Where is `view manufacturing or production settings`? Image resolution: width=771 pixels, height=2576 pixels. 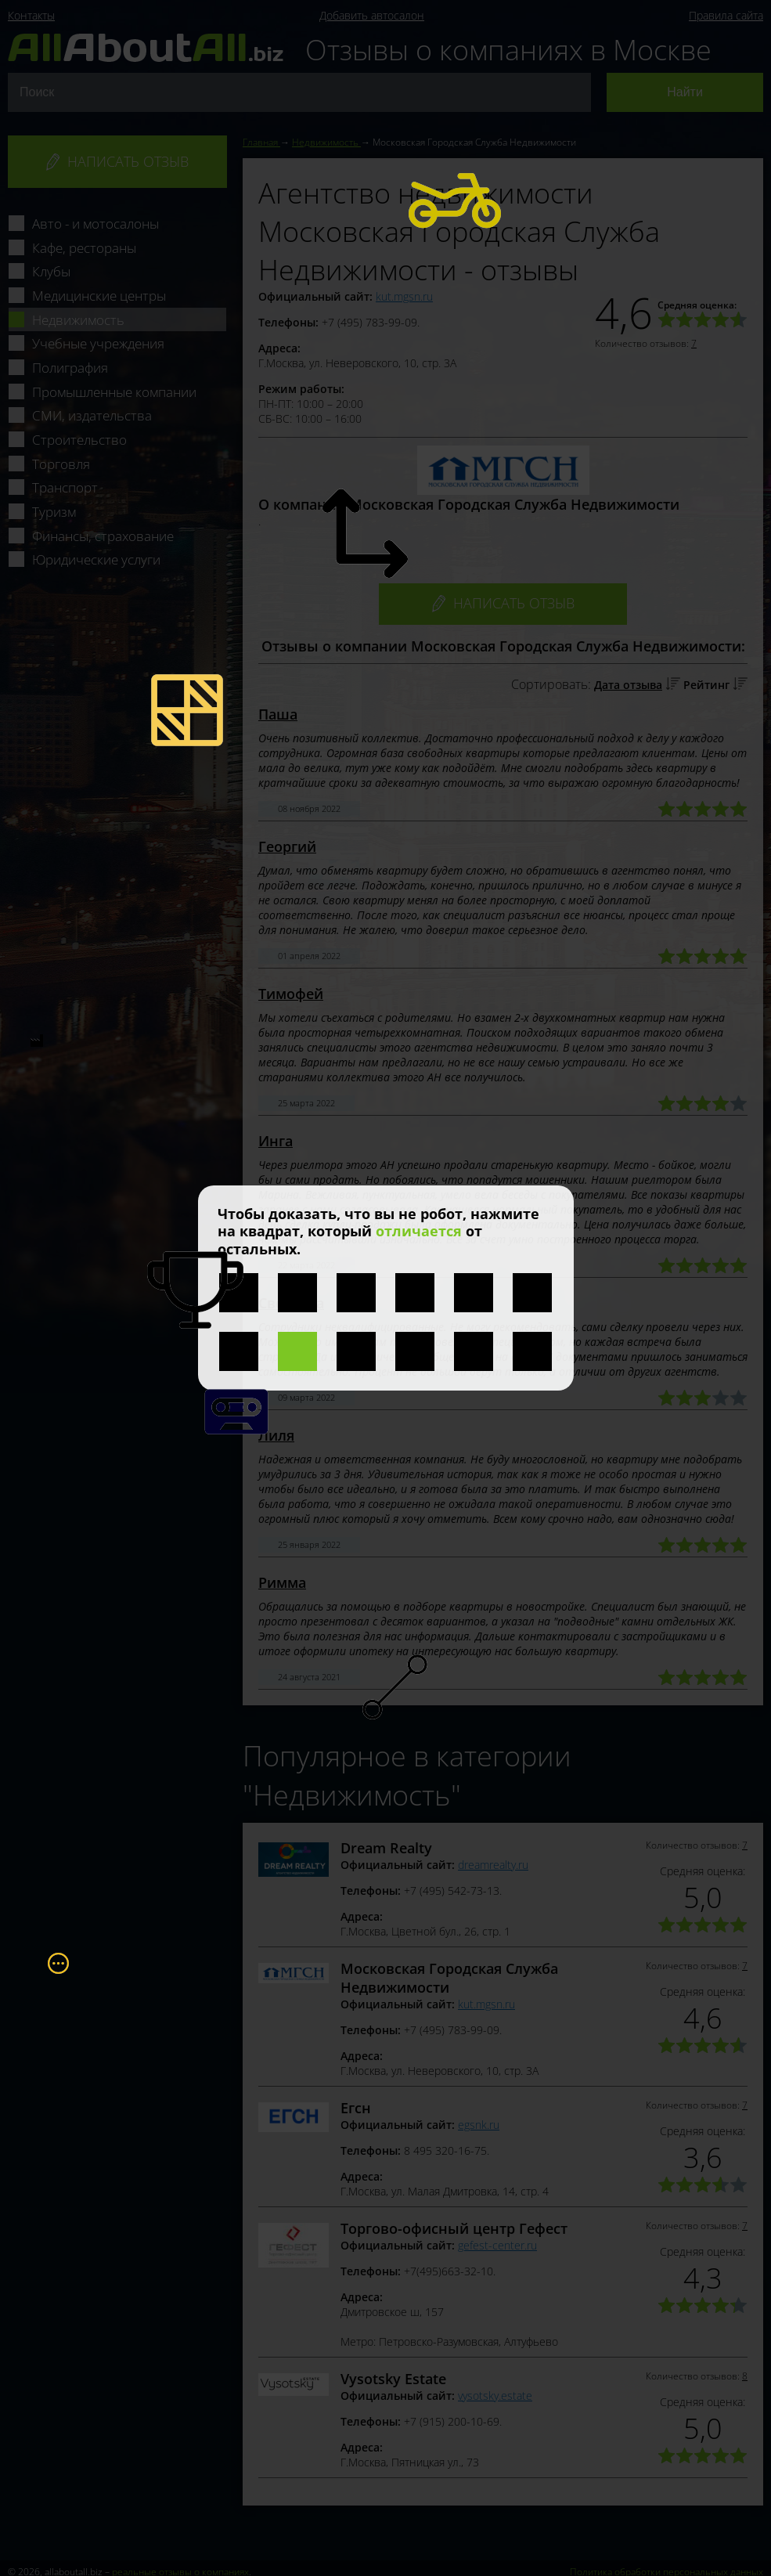
view manufacturing or production settings is located at coordinates (37, 1041).